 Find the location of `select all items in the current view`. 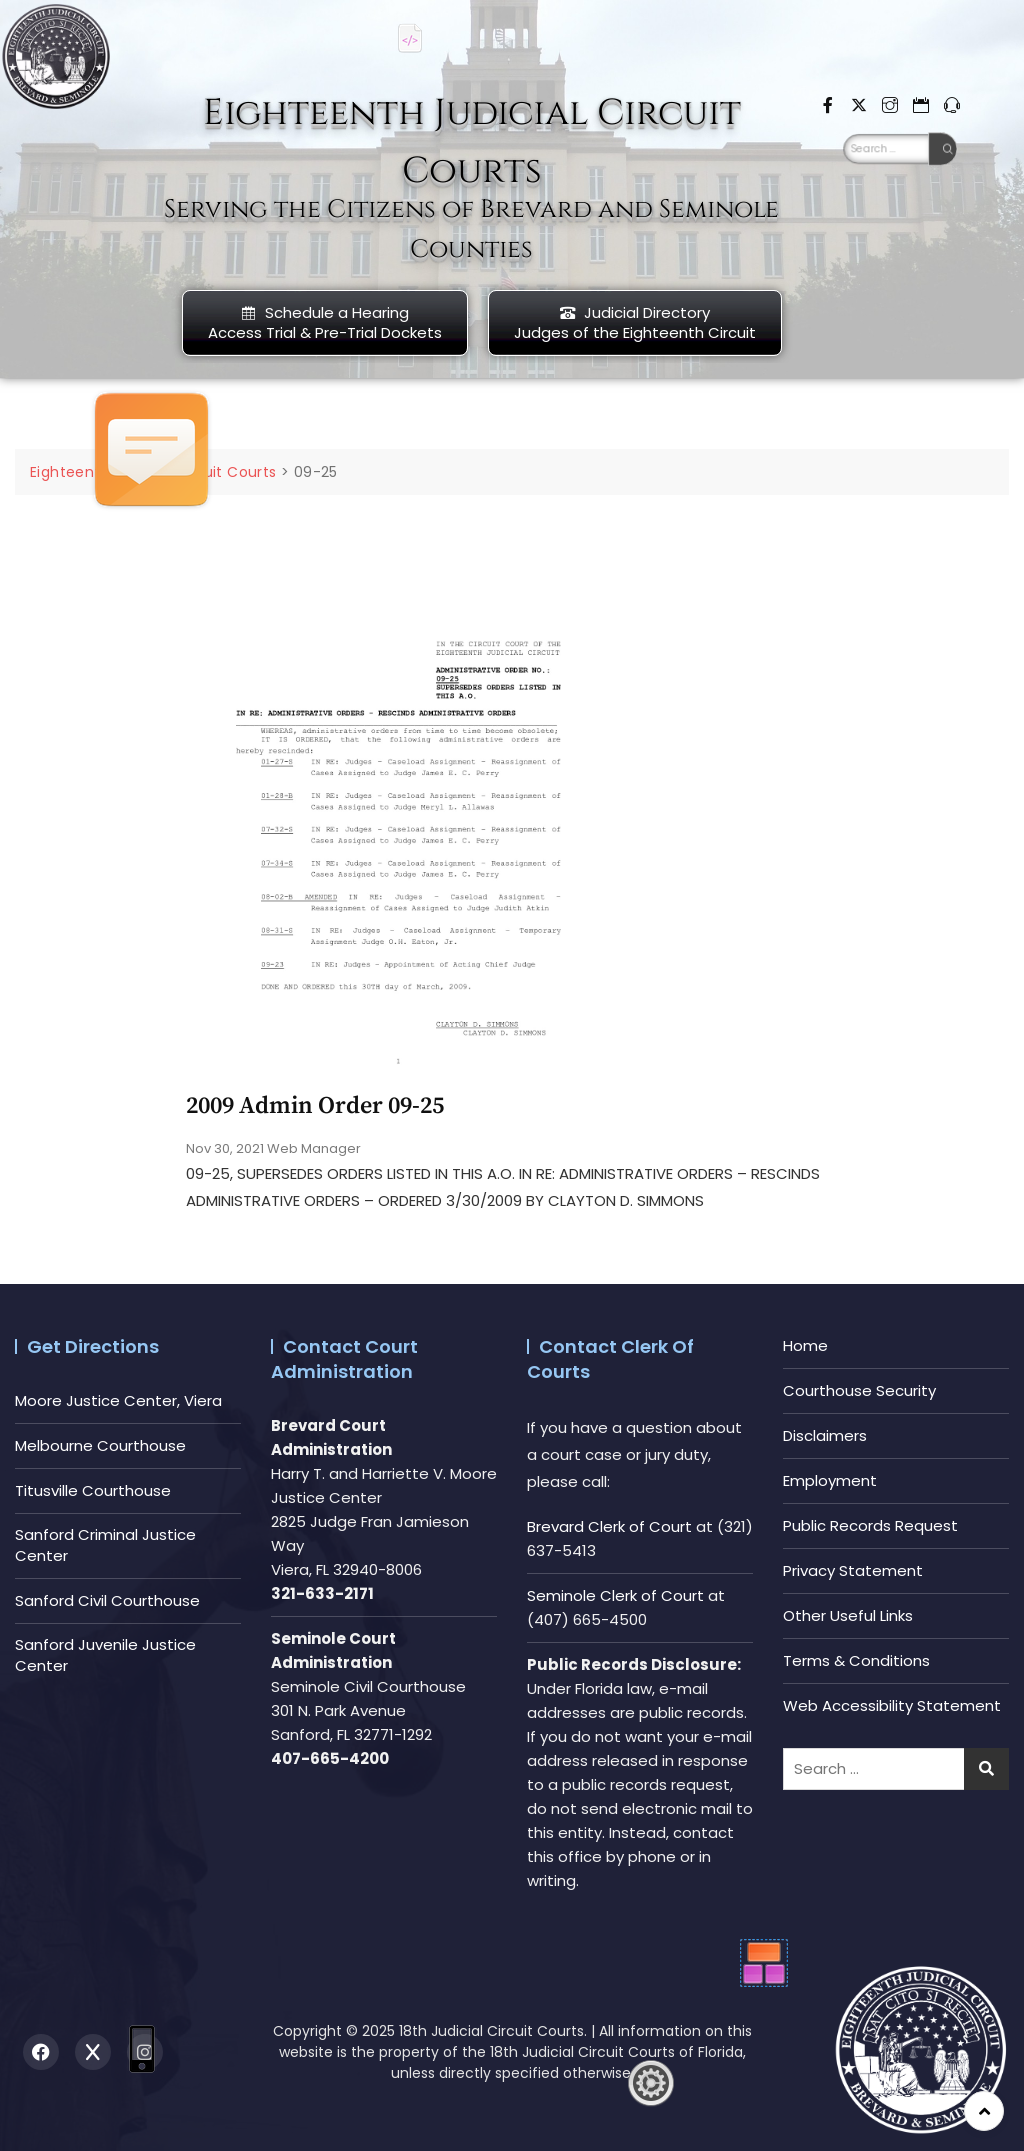

select all items in the current view is located at coordinates (764, 1963).